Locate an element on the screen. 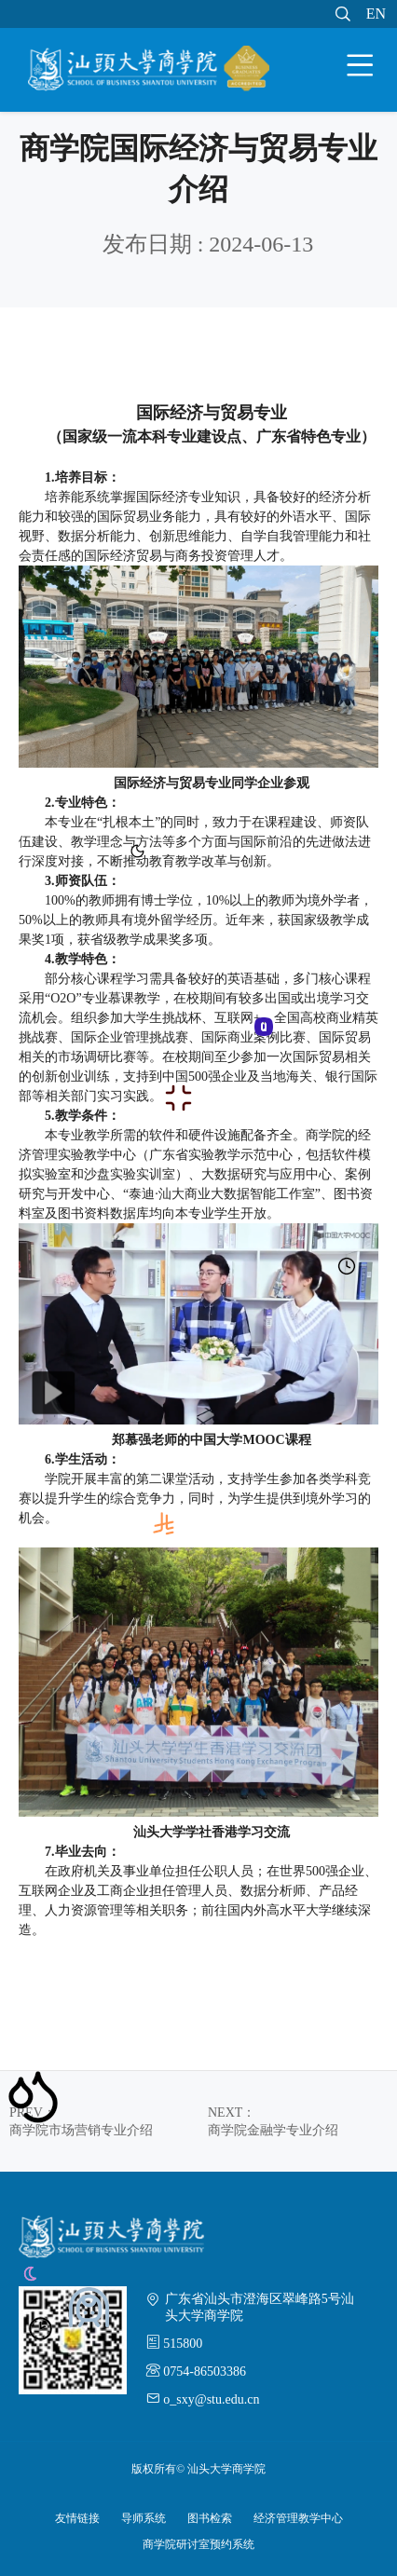 This screenshot has height=2576, width=397. view time or clock settings is located at coordinates (347, 1266).